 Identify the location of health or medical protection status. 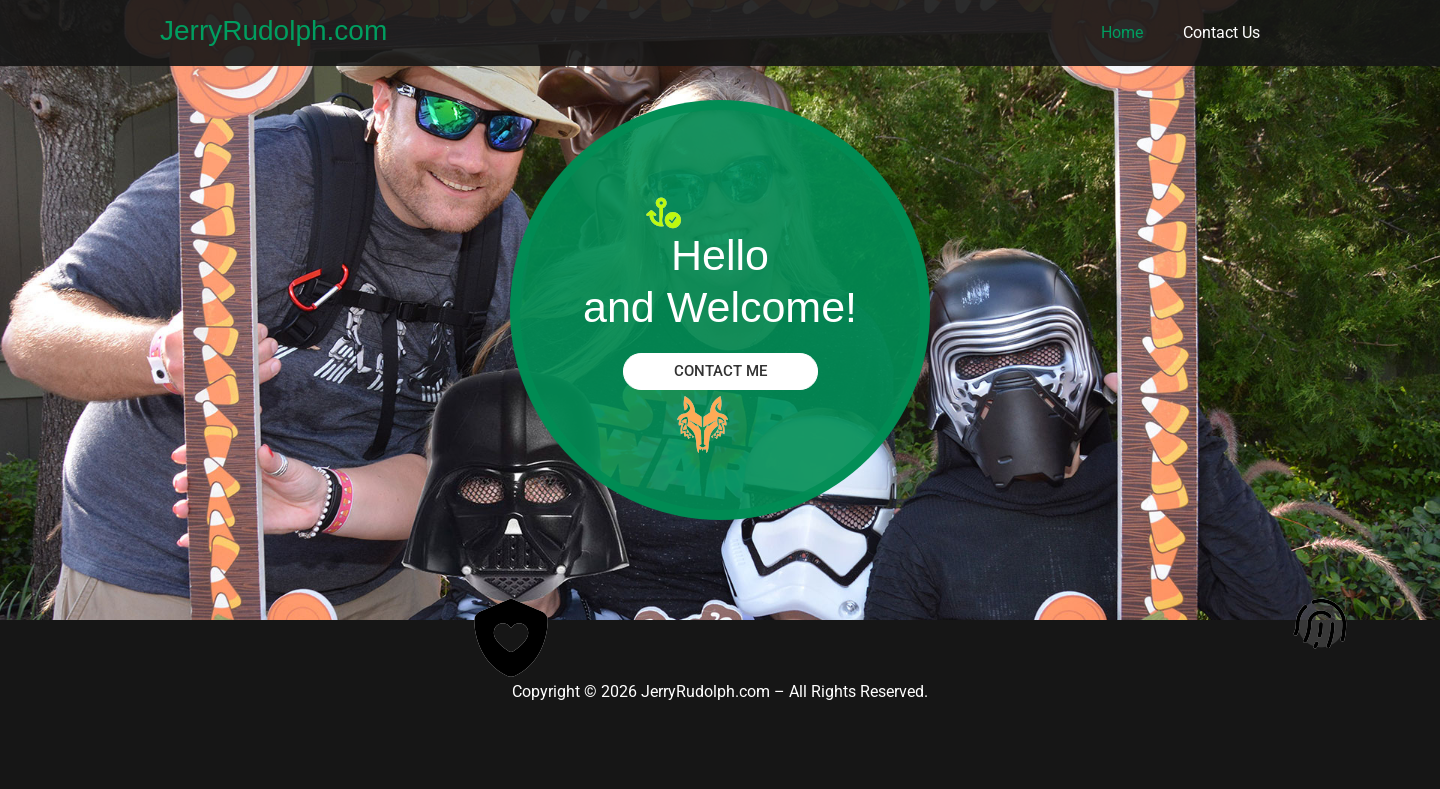
(511, 638).